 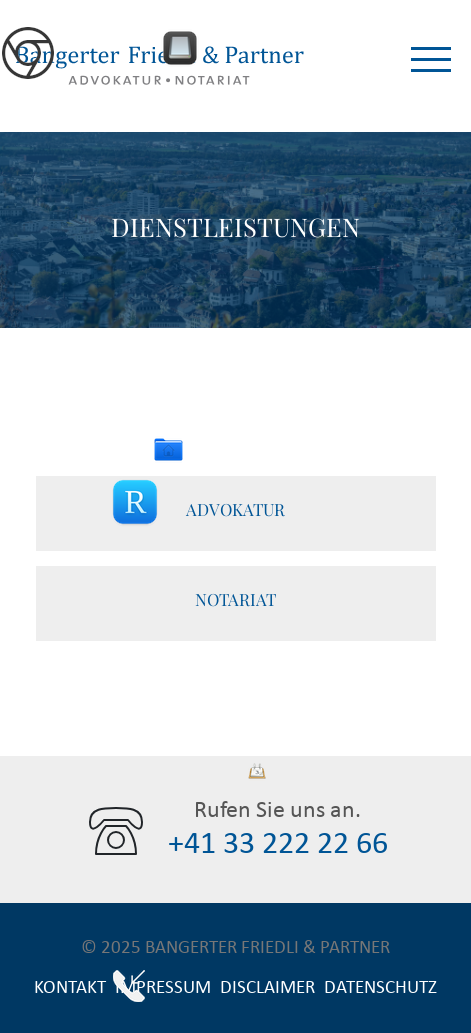 I want to click on open RStudio application, so click(x=135, y=502).